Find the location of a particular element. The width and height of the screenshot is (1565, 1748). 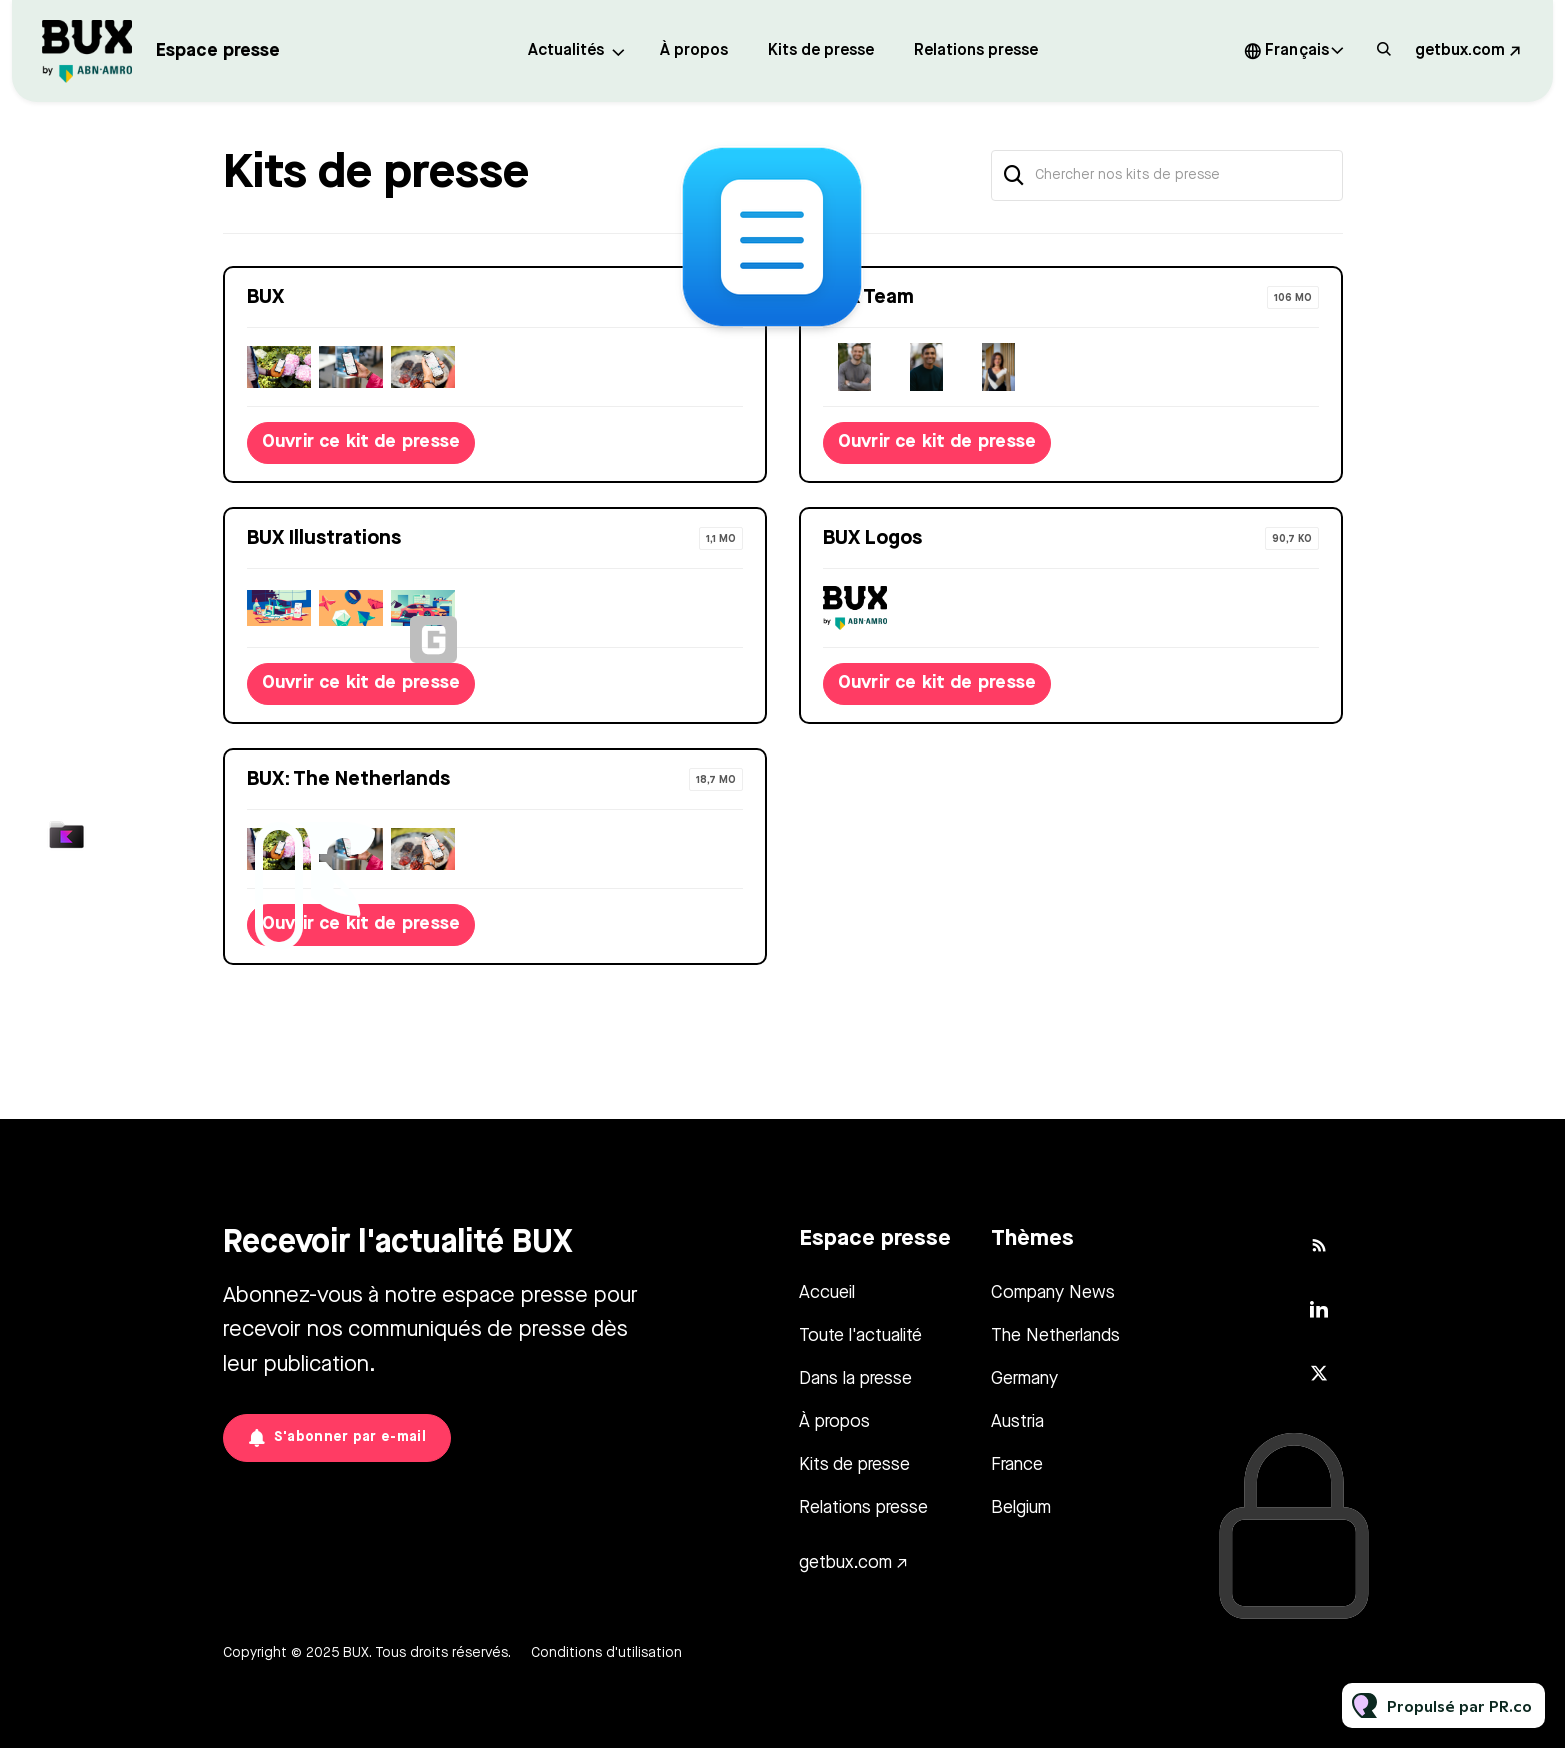

indicates GPRS mobile data connection is located at coordinates (433, 639).